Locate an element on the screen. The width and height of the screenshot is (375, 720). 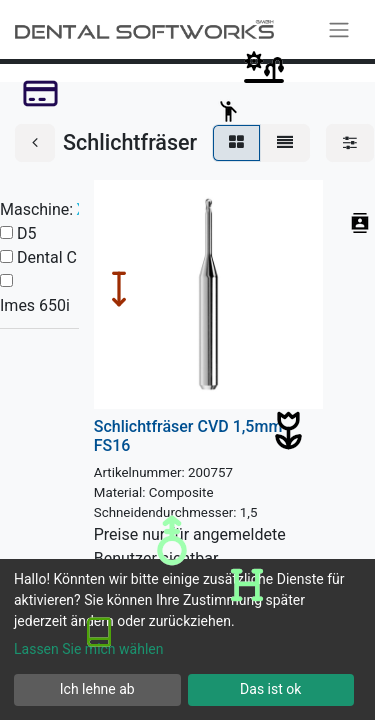
indicates vertical mars symbol or transgender male gender identity is located at coordinates (172, 541).